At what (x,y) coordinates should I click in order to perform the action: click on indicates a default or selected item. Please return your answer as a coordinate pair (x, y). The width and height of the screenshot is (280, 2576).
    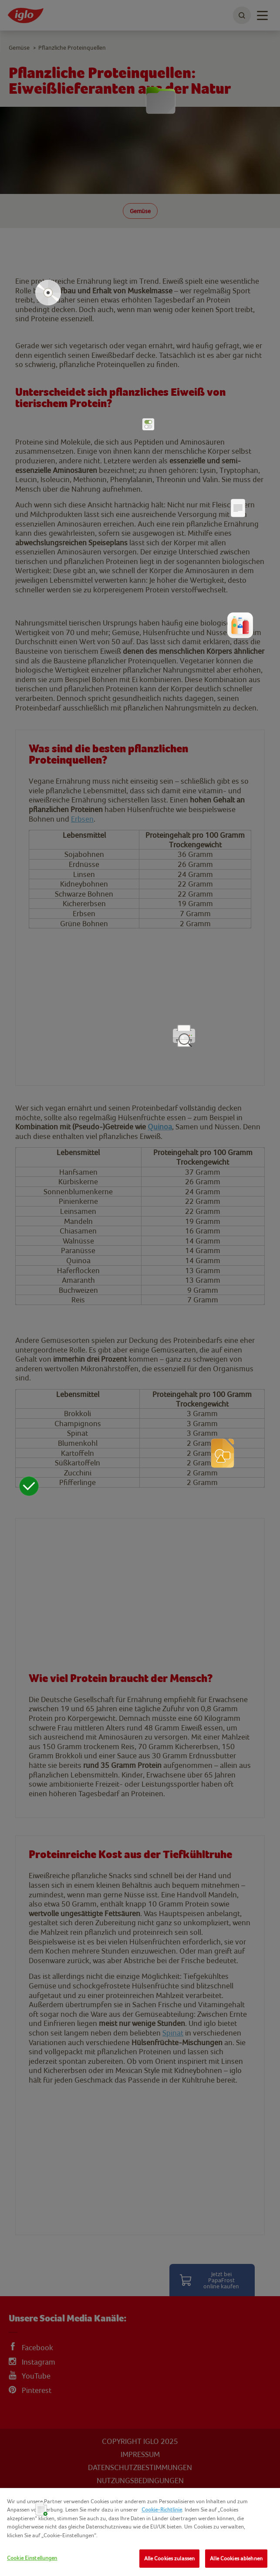
    Looking at the image, I should click on (29, 1486).